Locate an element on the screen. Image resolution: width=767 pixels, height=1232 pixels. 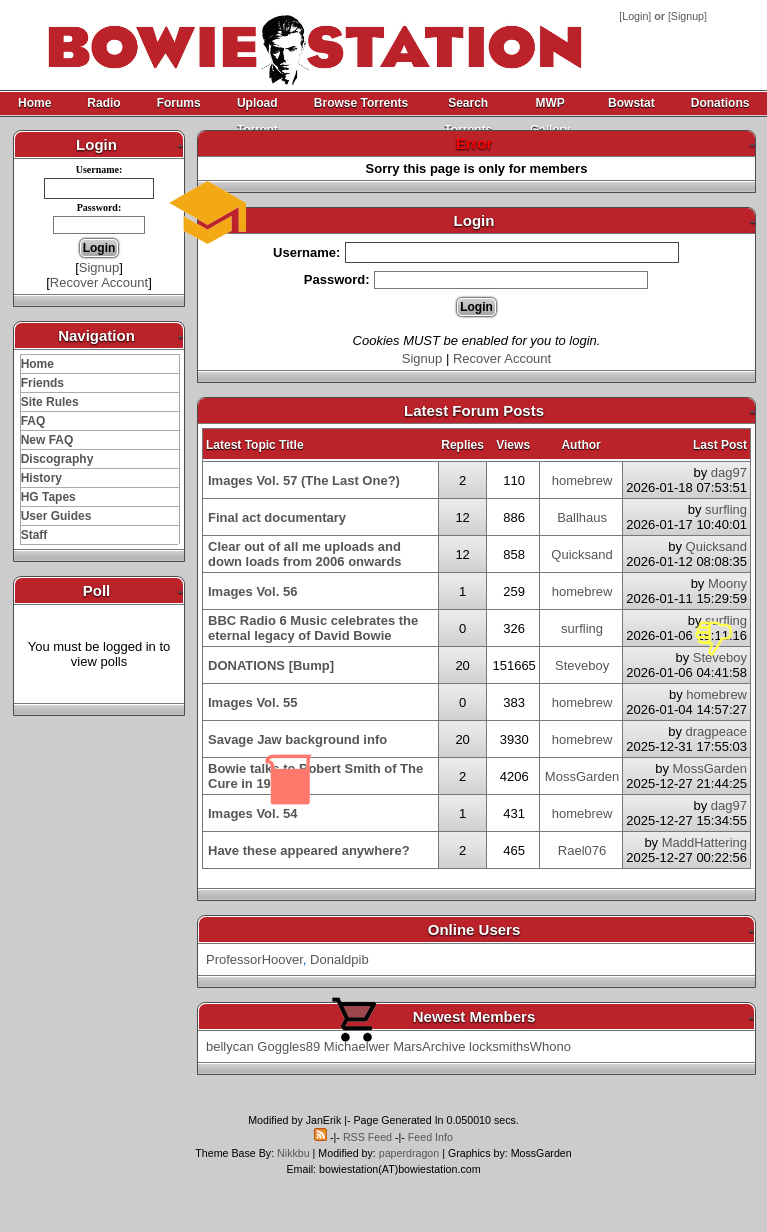
dislike or downvote content is located at coordinates (713, 638).